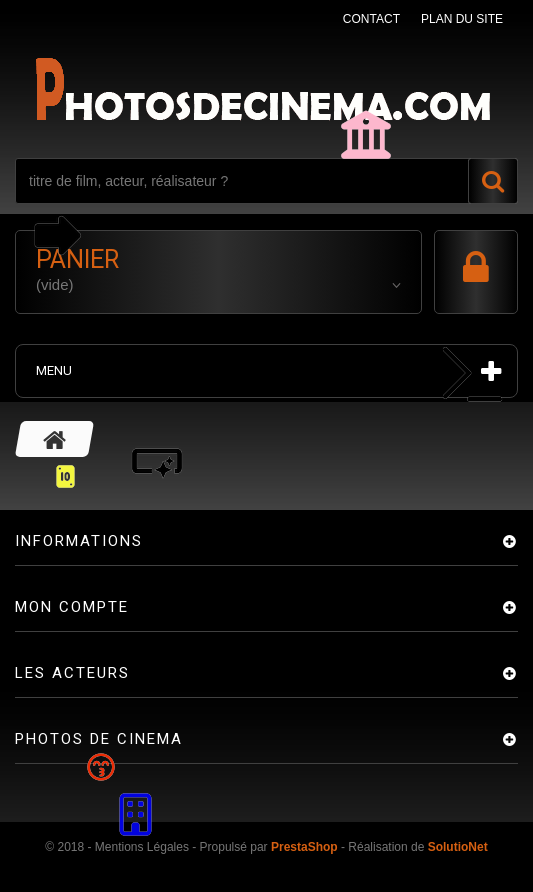 The width and height of the screenshot is (533, 892). Describe the element at coordinates (65, 476) in the screenshot. I see `a 10 playing card in a card game` at that location.